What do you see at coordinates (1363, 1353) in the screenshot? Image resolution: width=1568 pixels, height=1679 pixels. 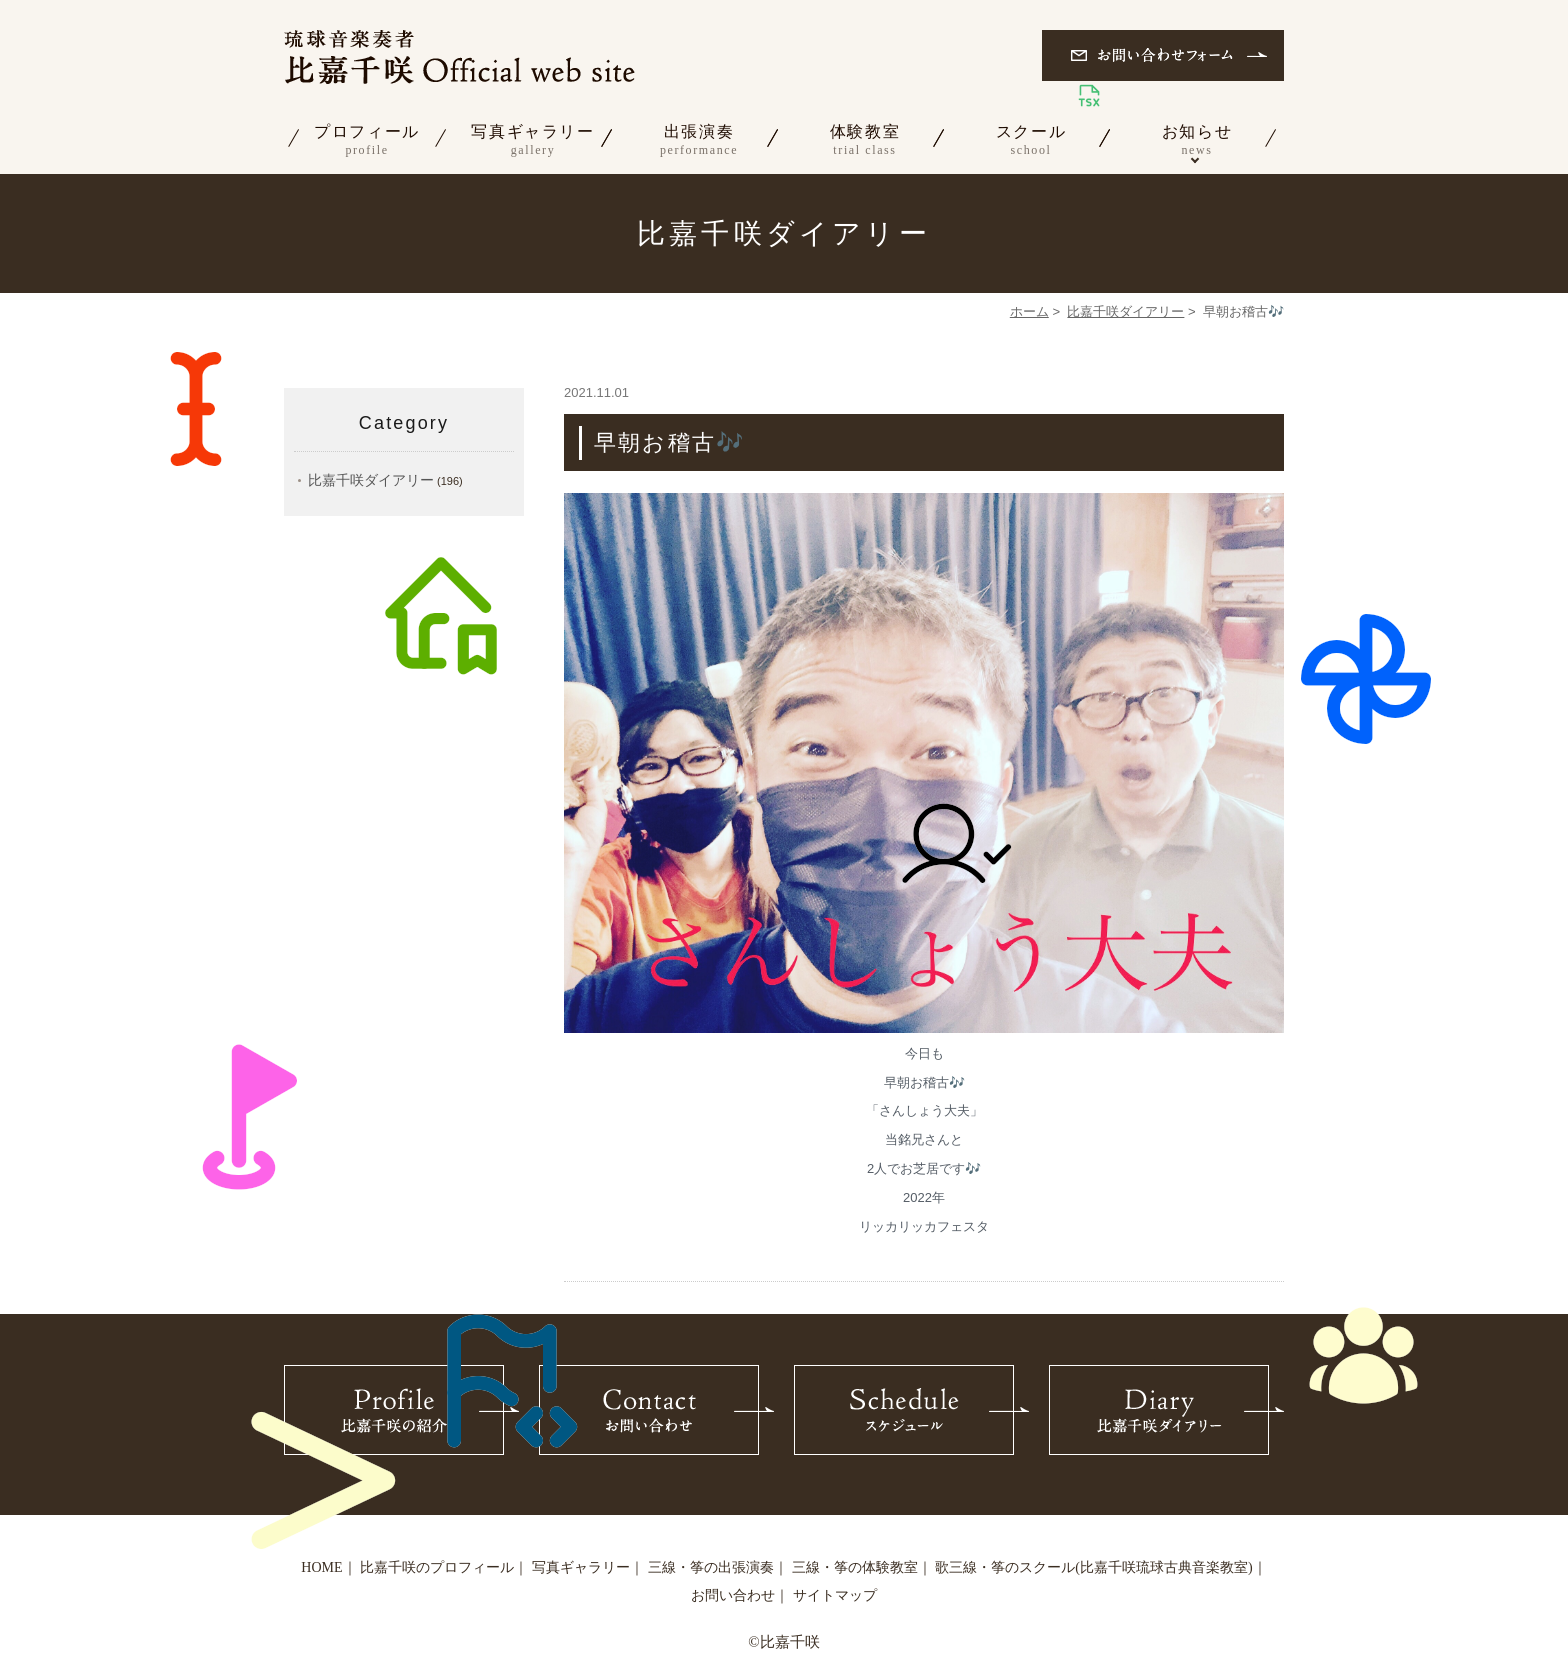 I see `view group members or team` at bounding box center [1363, 1353].